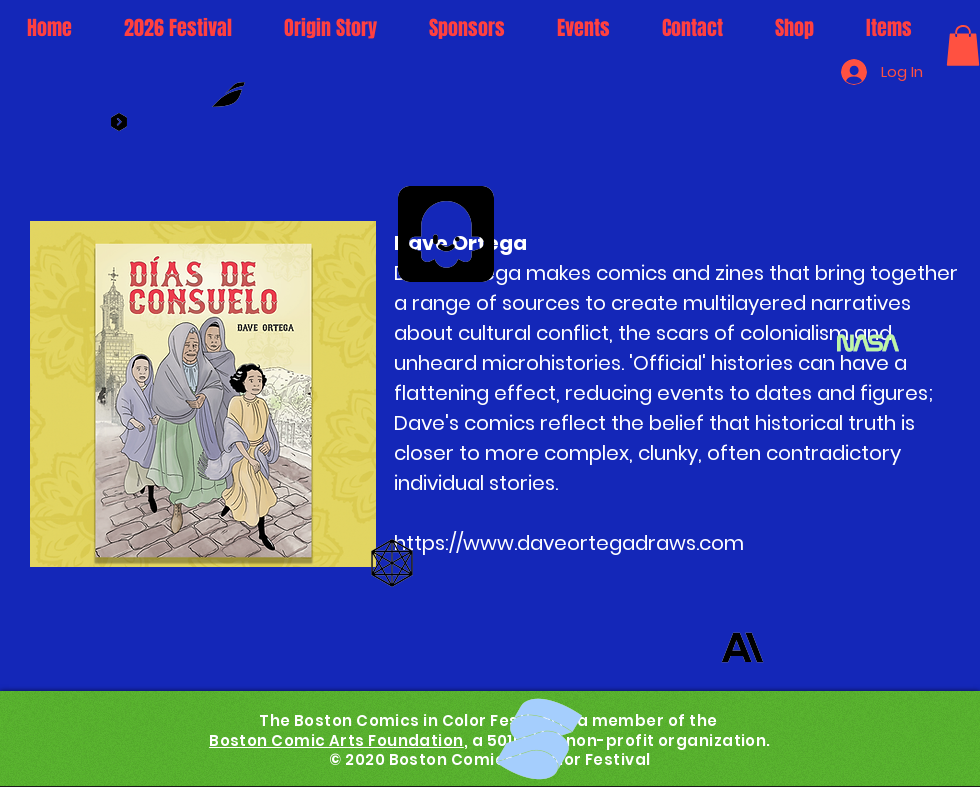 This screenshot has height=787, width=980. Describe the element at coordinates (119, 122) in the screenshot. I see `buddy CI/CD platform logo` at that location.